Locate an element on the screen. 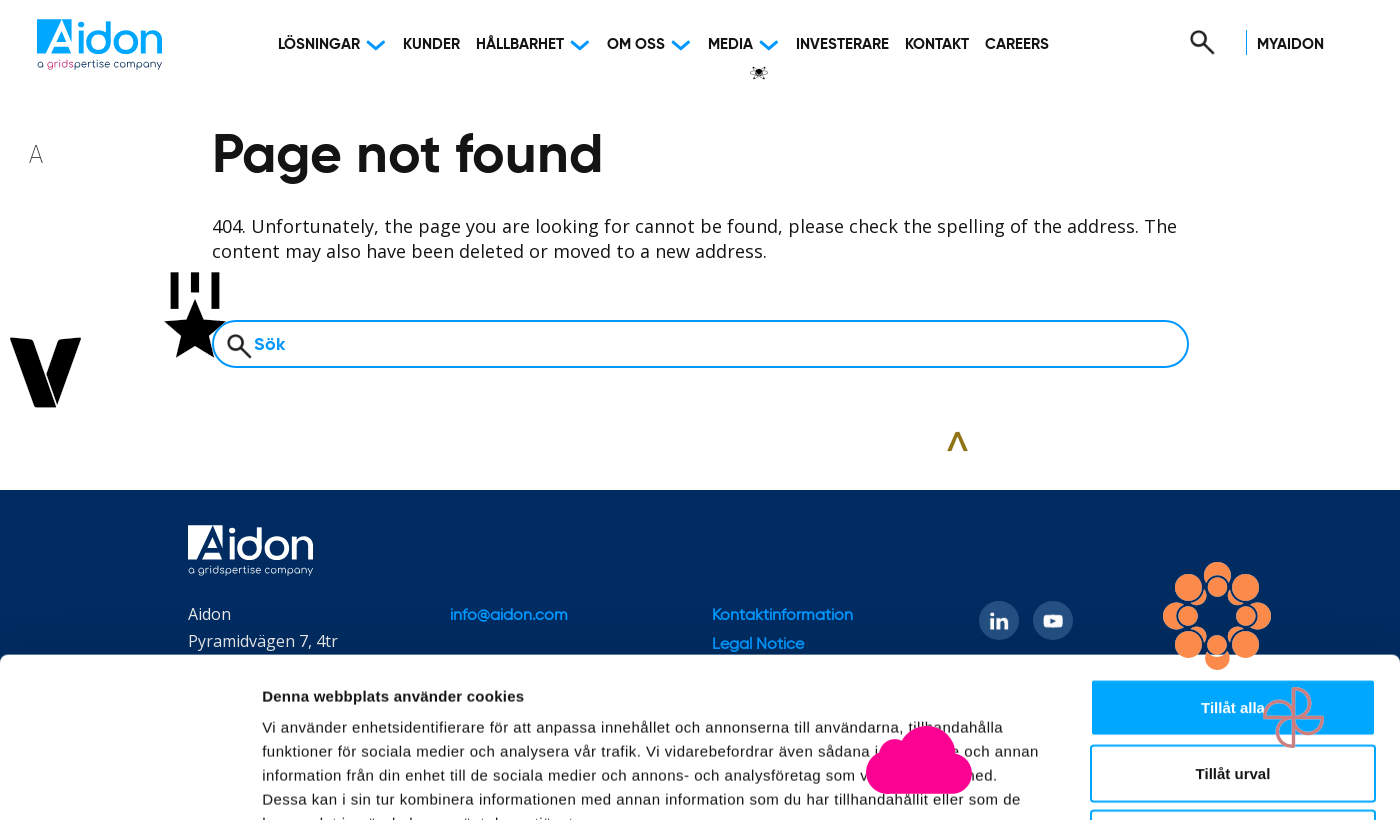 The height and width of the screenshot is (820, 1400). proteus software logo is located at coordinates (759, 73).